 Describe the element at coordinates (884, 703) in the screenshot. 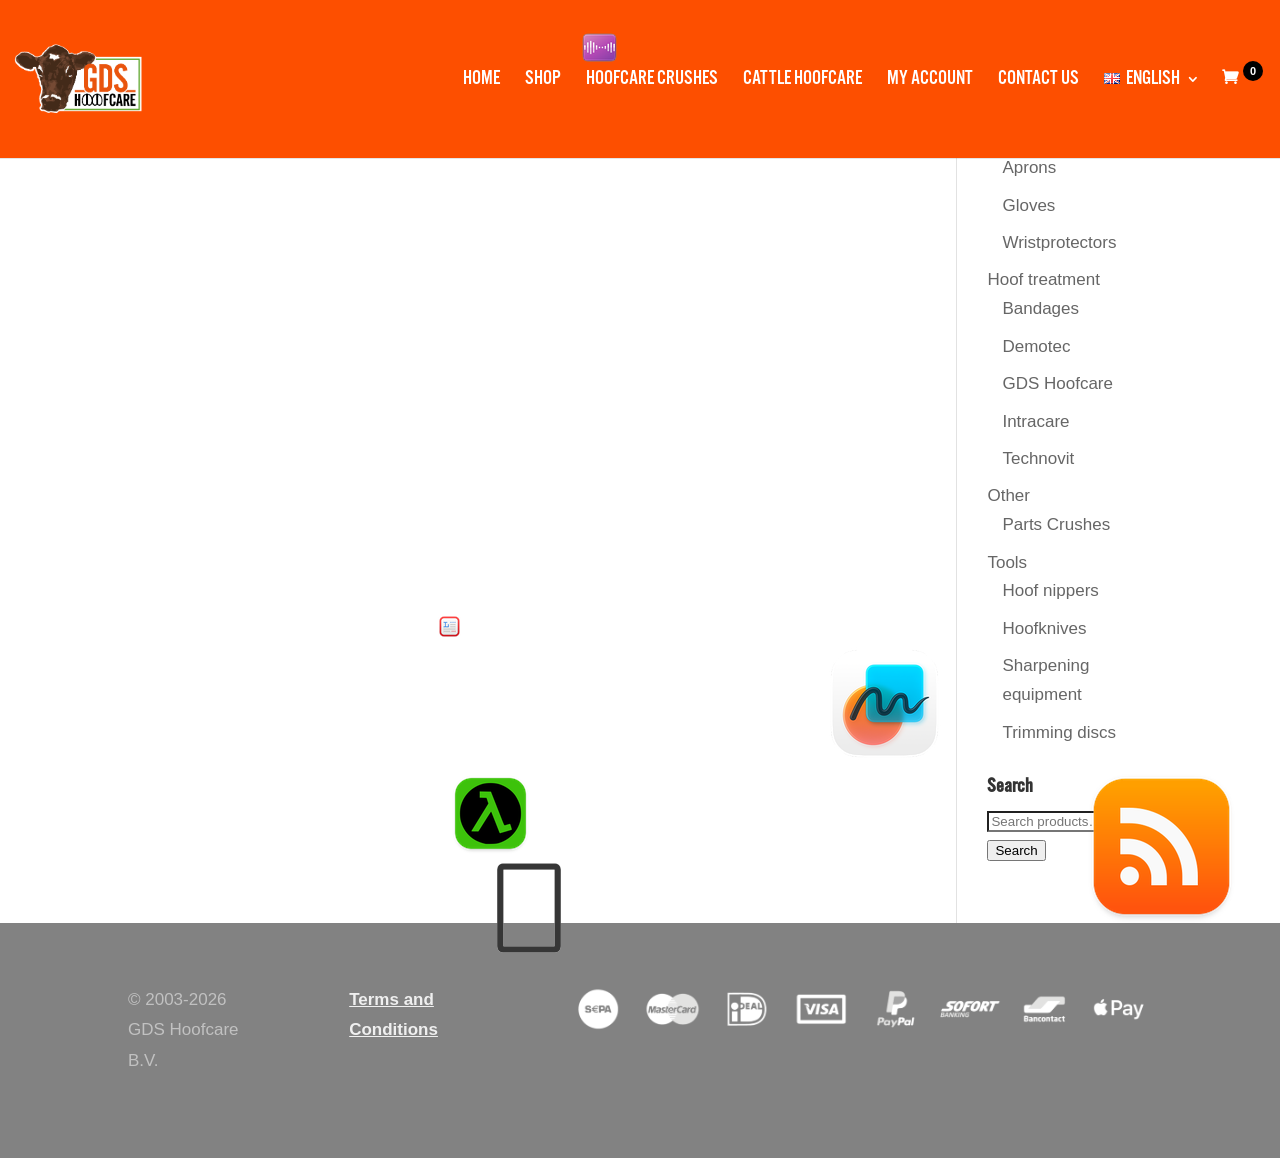

I see `open freeform app for brainstorming and sketching` at that location.